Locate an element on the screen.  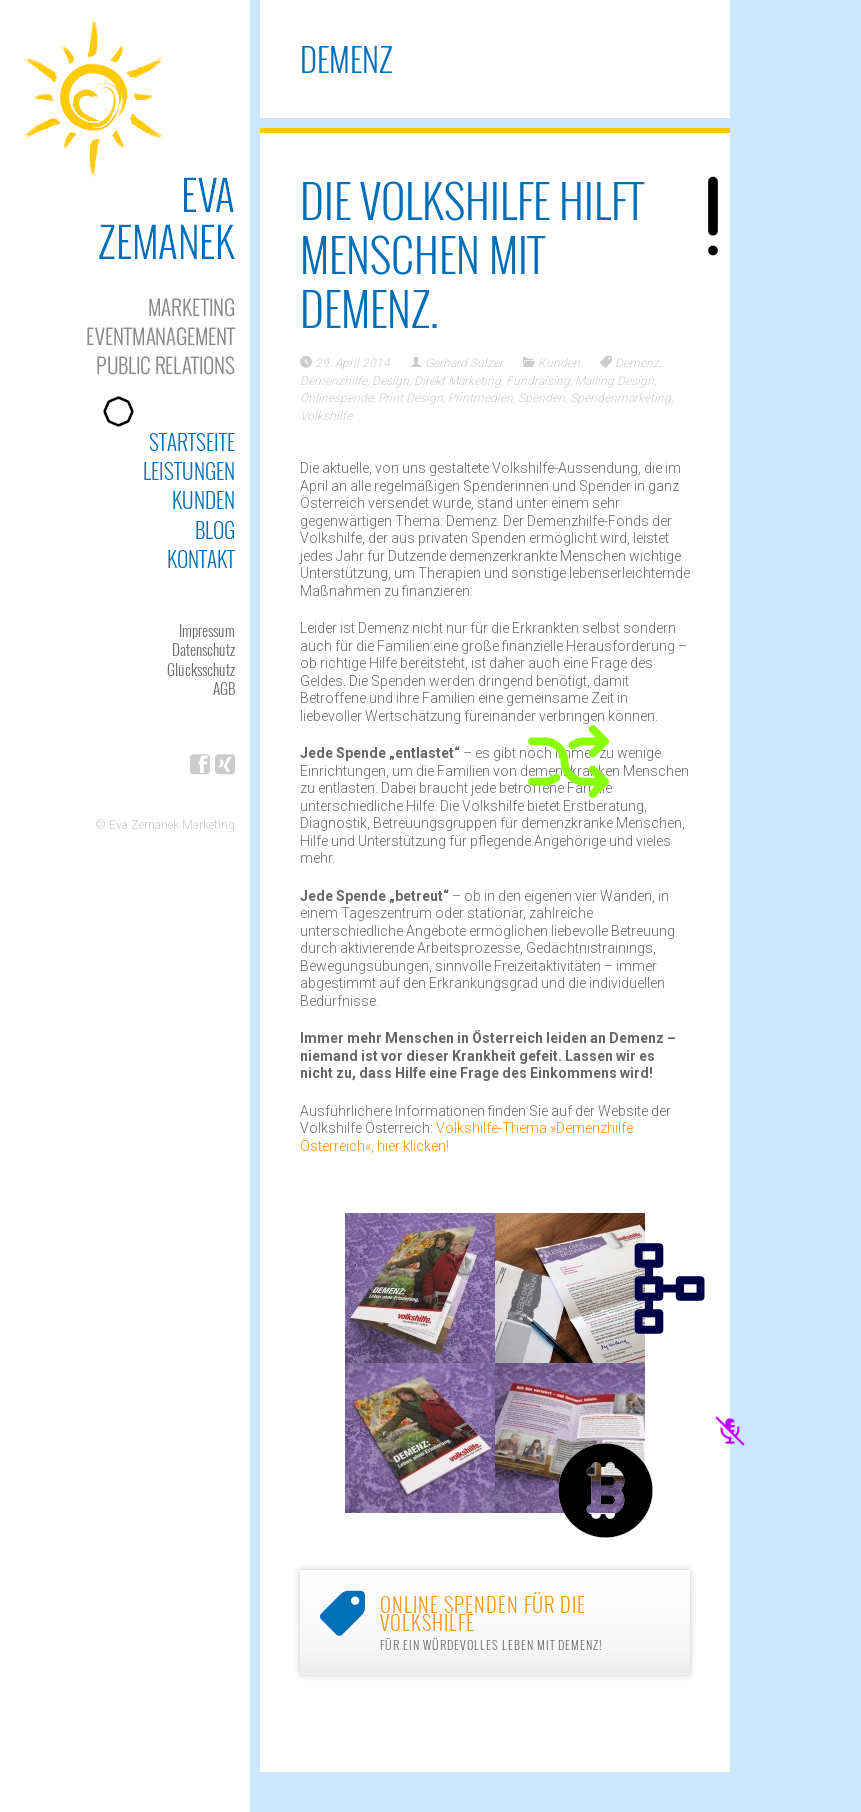
view bitcoin wallet balance is located at coordinates (605, 1490).